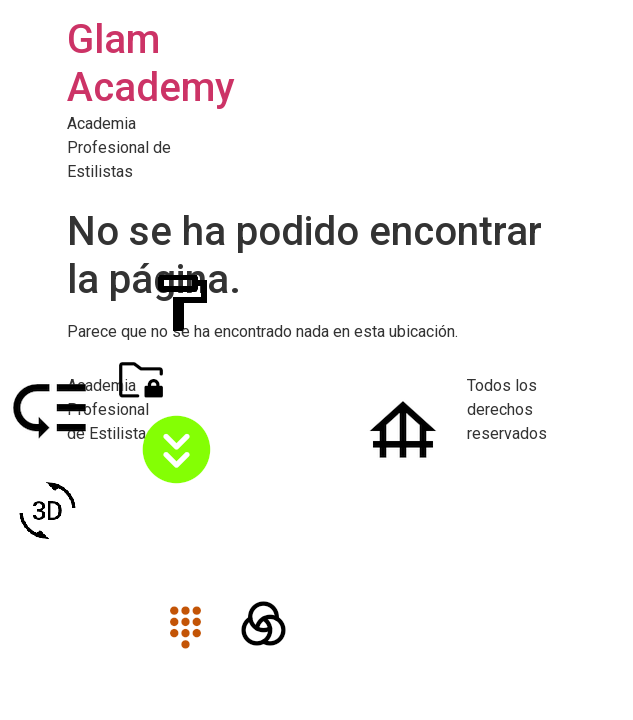 This screenshot has height=720, width=633. Describe the element at coordinates (403, 431) in the screenshot. I see `view property foundation details` at that location.